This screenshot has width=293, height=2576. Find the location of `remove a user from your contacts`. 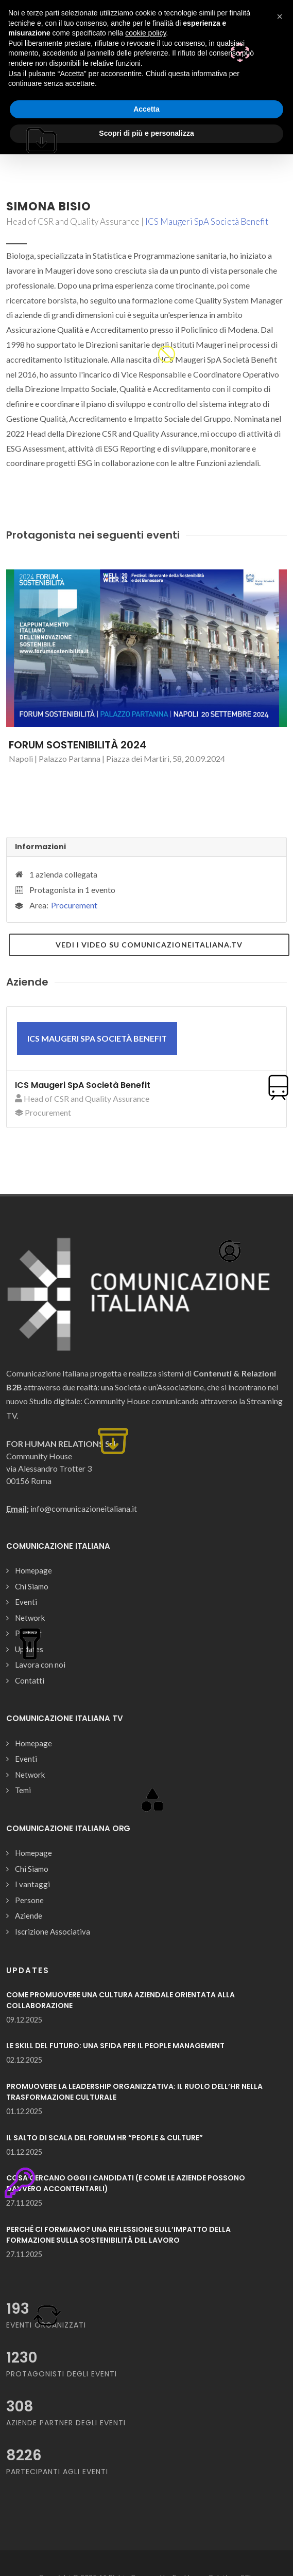

remove a user from your contacts is located at coordinates (230, 1251).